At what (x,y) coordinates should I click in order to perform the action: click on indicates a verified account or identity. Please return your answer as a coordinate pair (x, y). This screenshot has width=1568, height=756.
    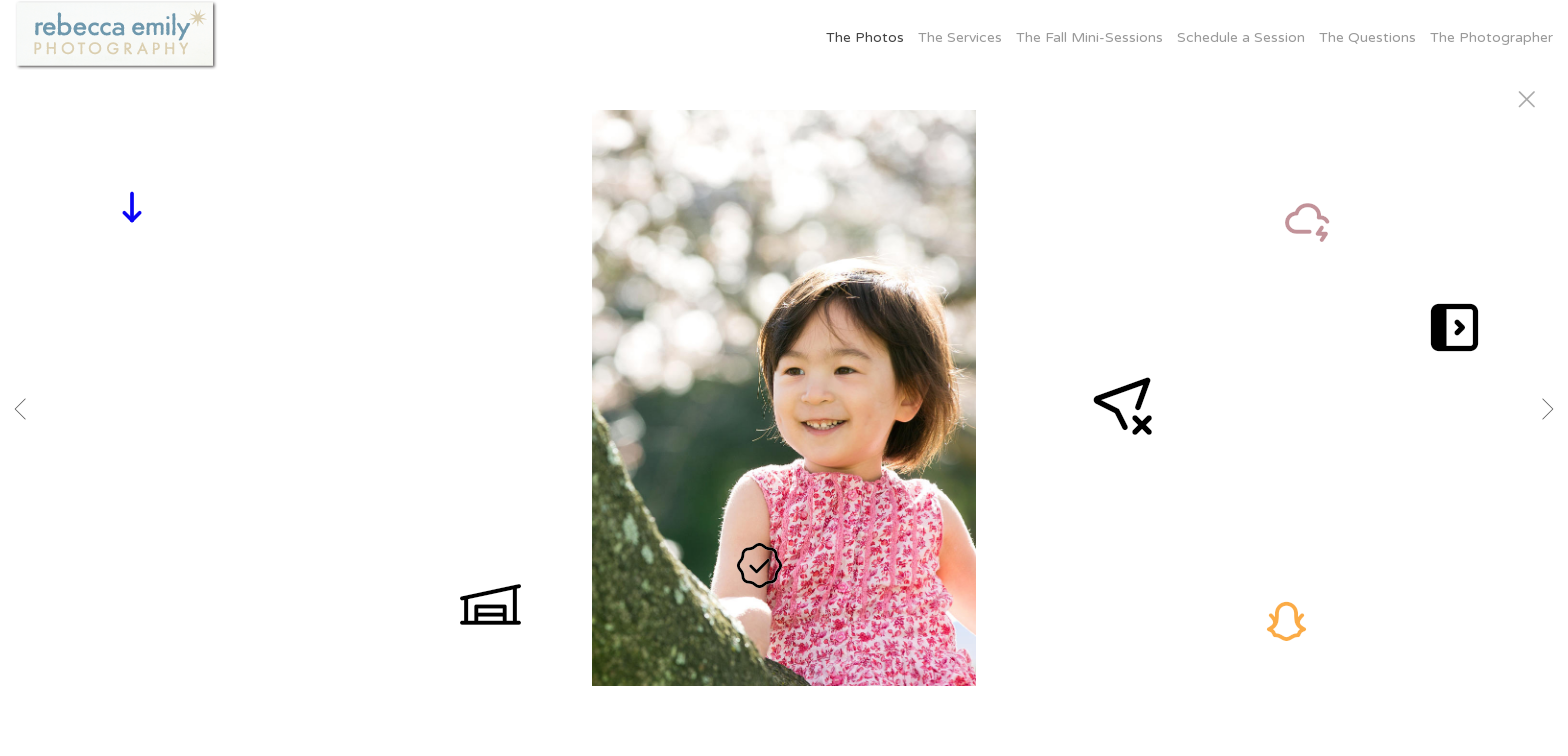
    Looking at the image, I should click on (759, 565).